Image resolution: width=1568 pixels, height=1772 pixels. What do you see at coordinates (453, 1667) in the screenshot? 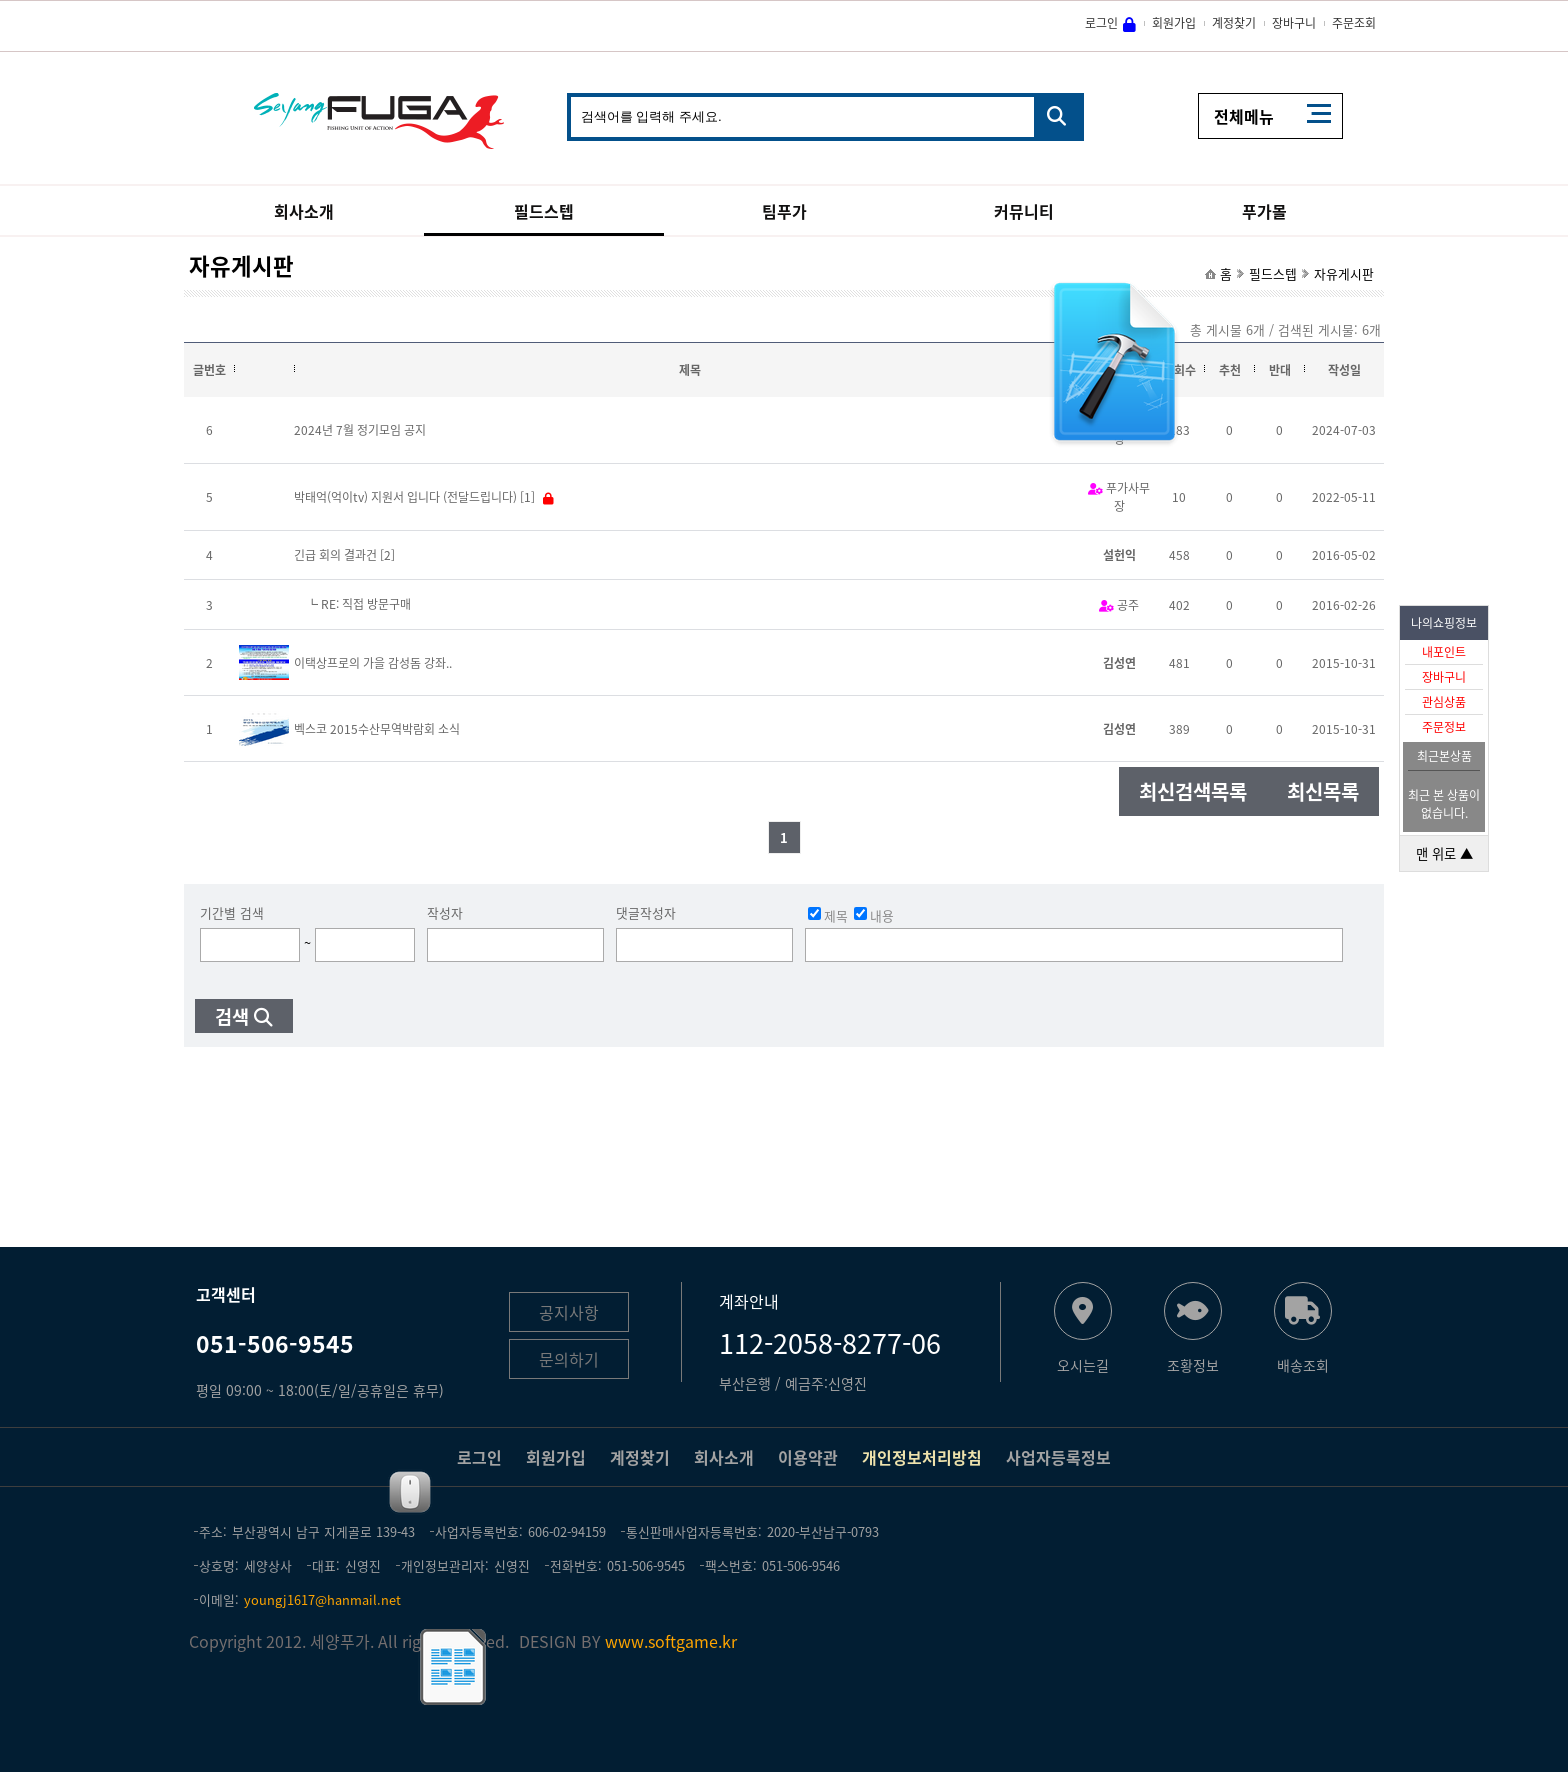
I see `libreoffice master document file type` at bounding box center [453, 1667].